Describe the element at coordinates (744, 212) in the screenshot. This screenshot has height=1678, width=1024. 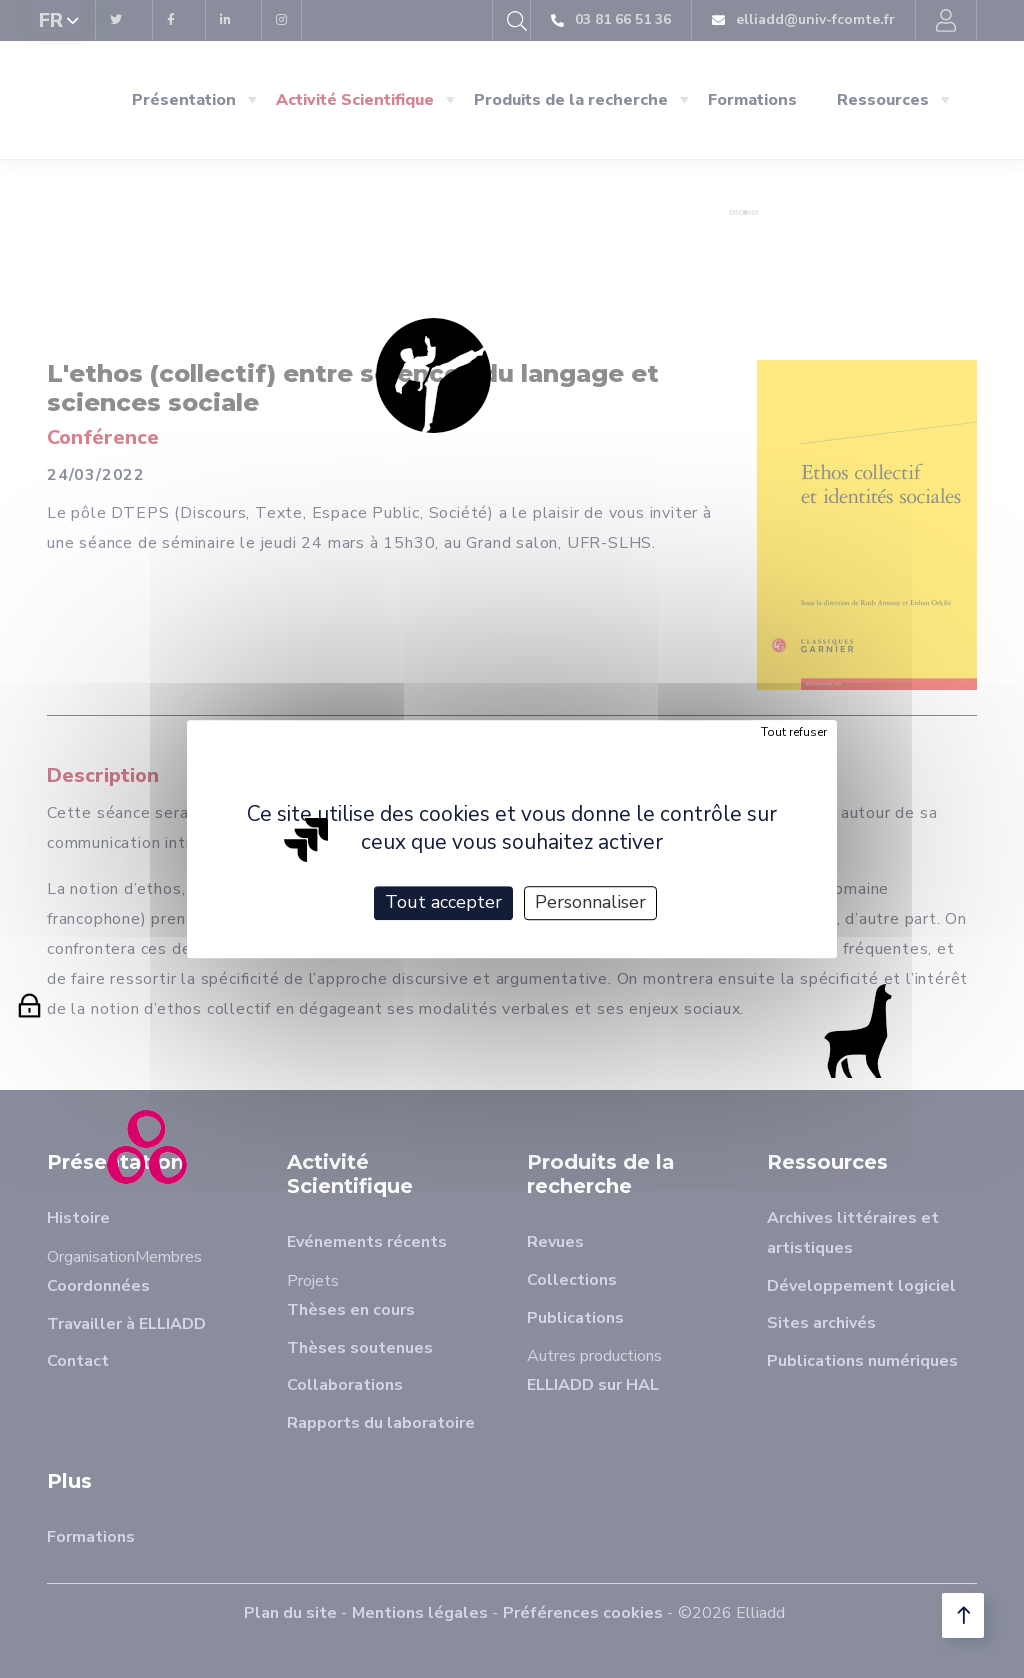
I see `pay with Discover card` at that location.